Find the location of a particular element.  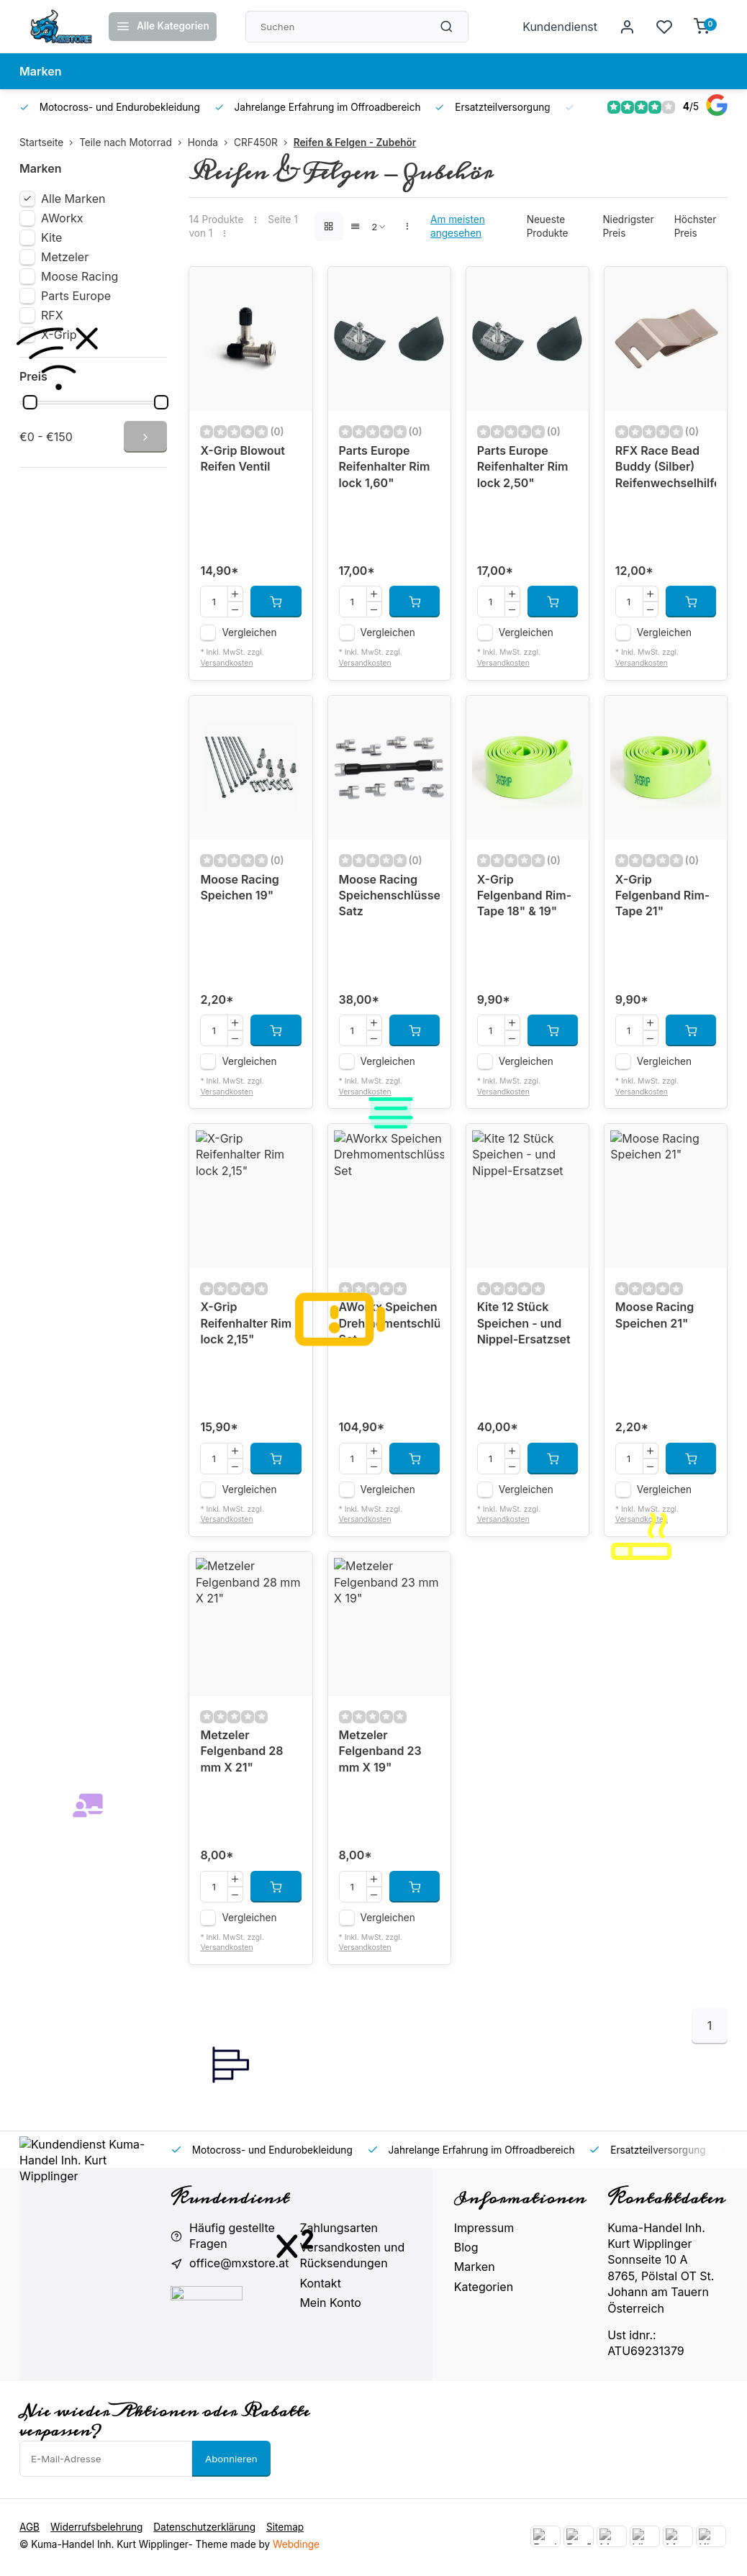

access teaching or presentation tools is located at coordinates (89, 1805).